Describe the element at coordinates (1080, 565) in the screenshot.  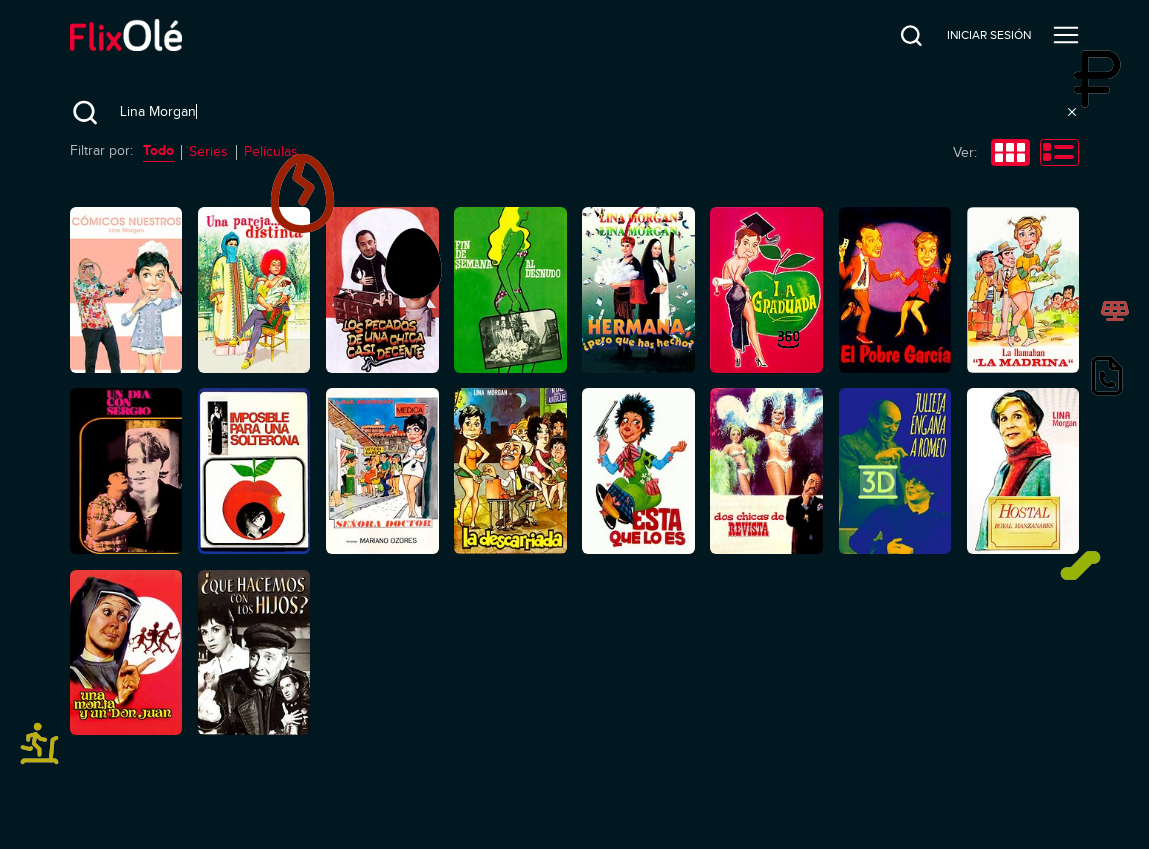
I see `indicates escalator access nearby` at that location.